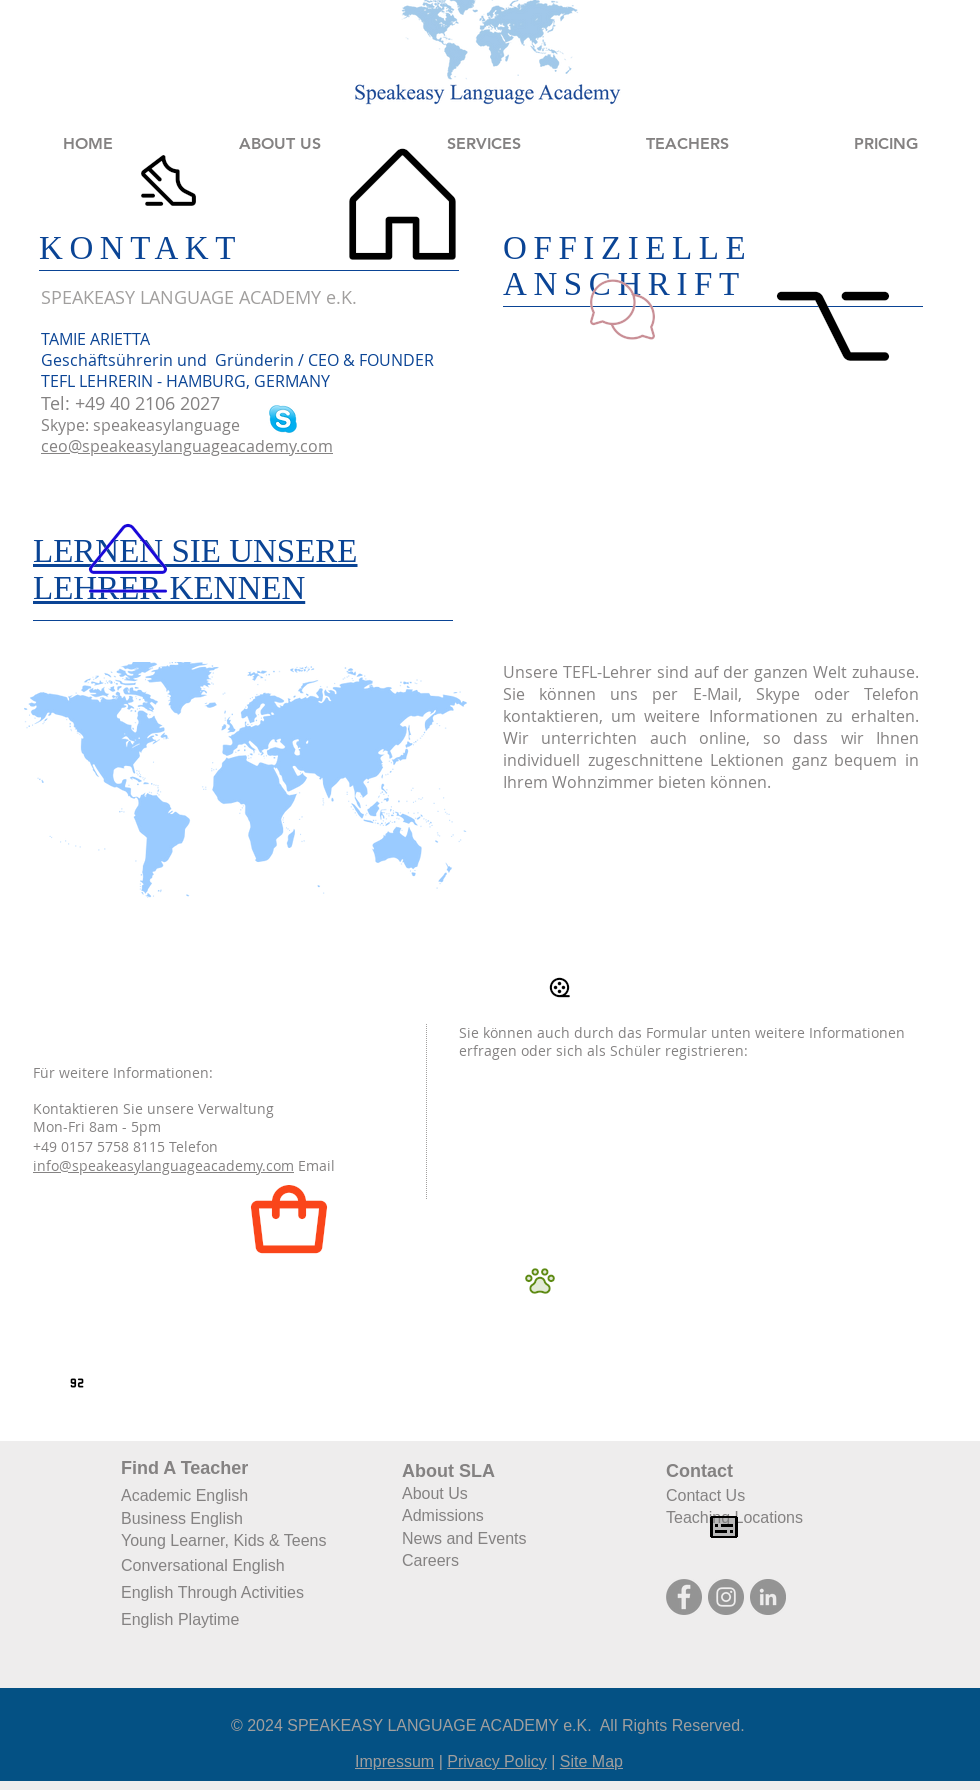 The height and width of the screenshot is (1790, 980). What do you see at coordinates (289, 1223) in the screenshot?
I see `view your shopping bag` at bounding box center [289, 1223].